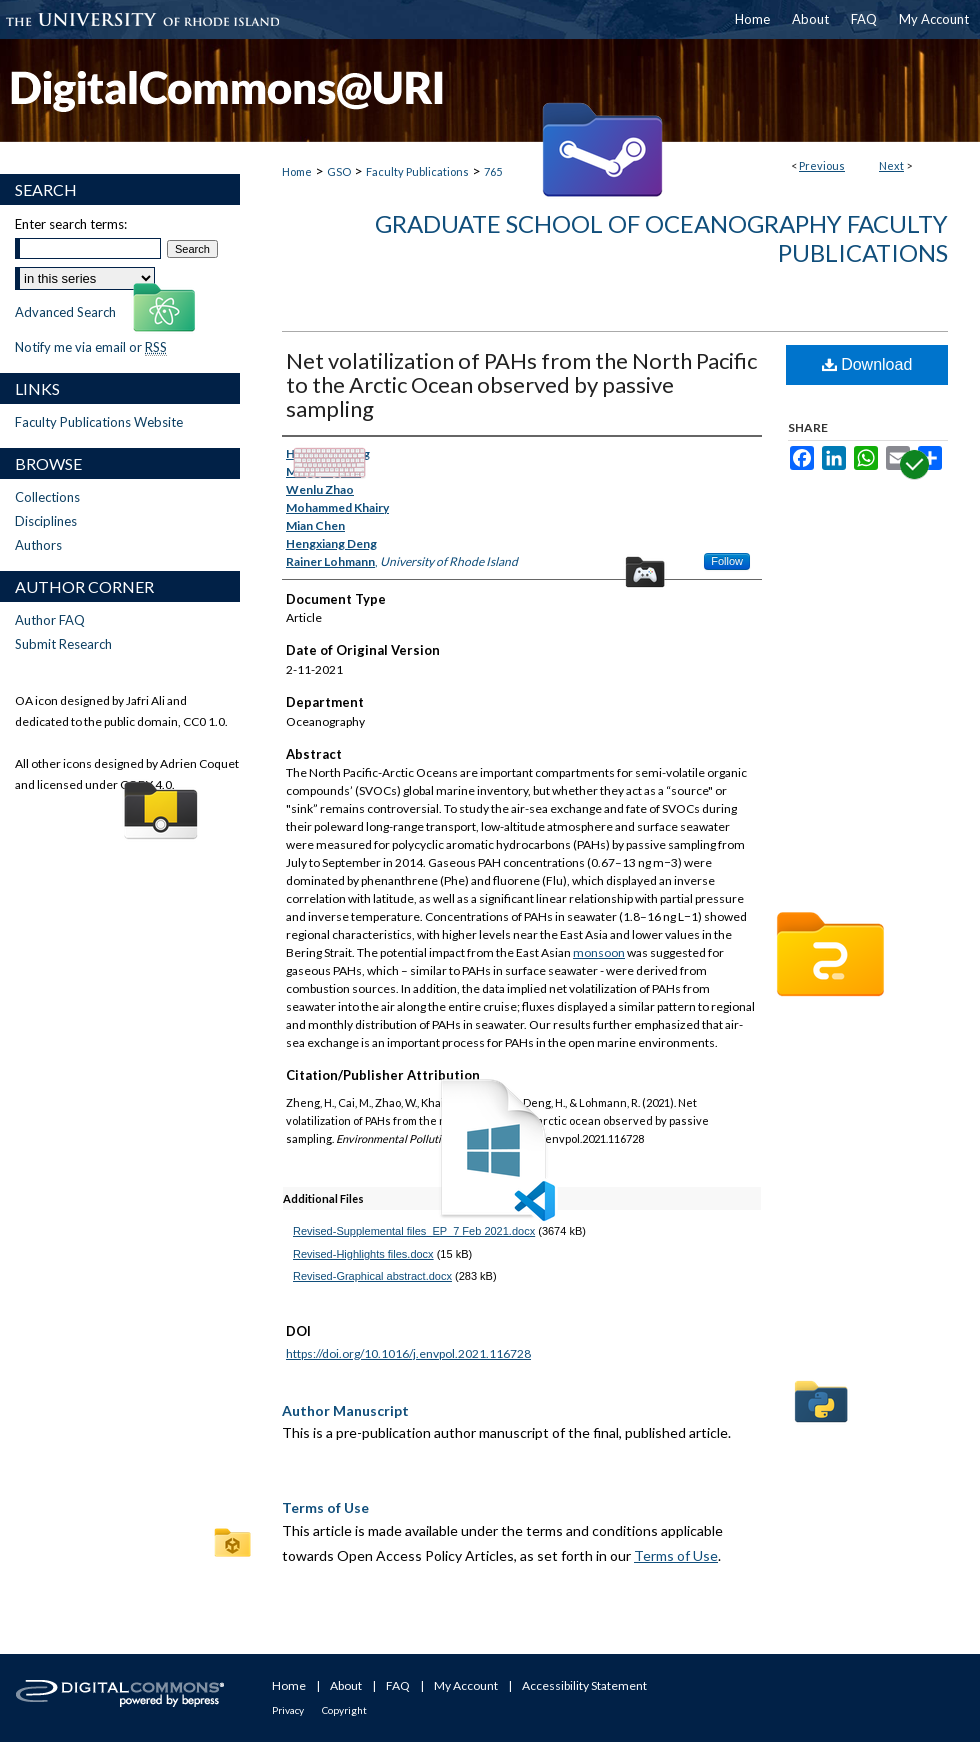  I want to click on open your steam games folder, so click(602, 153).